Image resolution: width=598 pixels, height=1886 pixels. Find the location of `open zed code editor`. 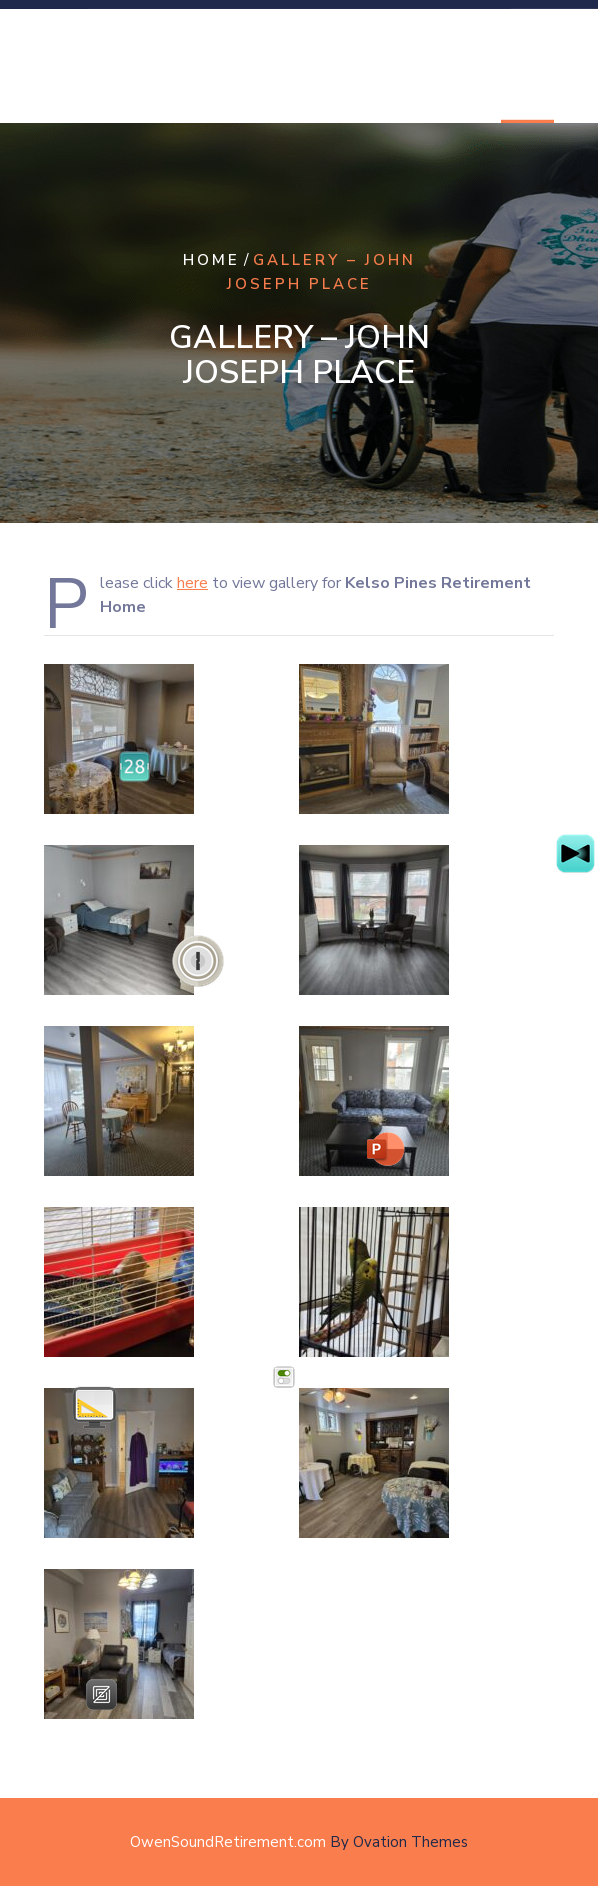

open zed code editor is located at coordinates (101, 1694).